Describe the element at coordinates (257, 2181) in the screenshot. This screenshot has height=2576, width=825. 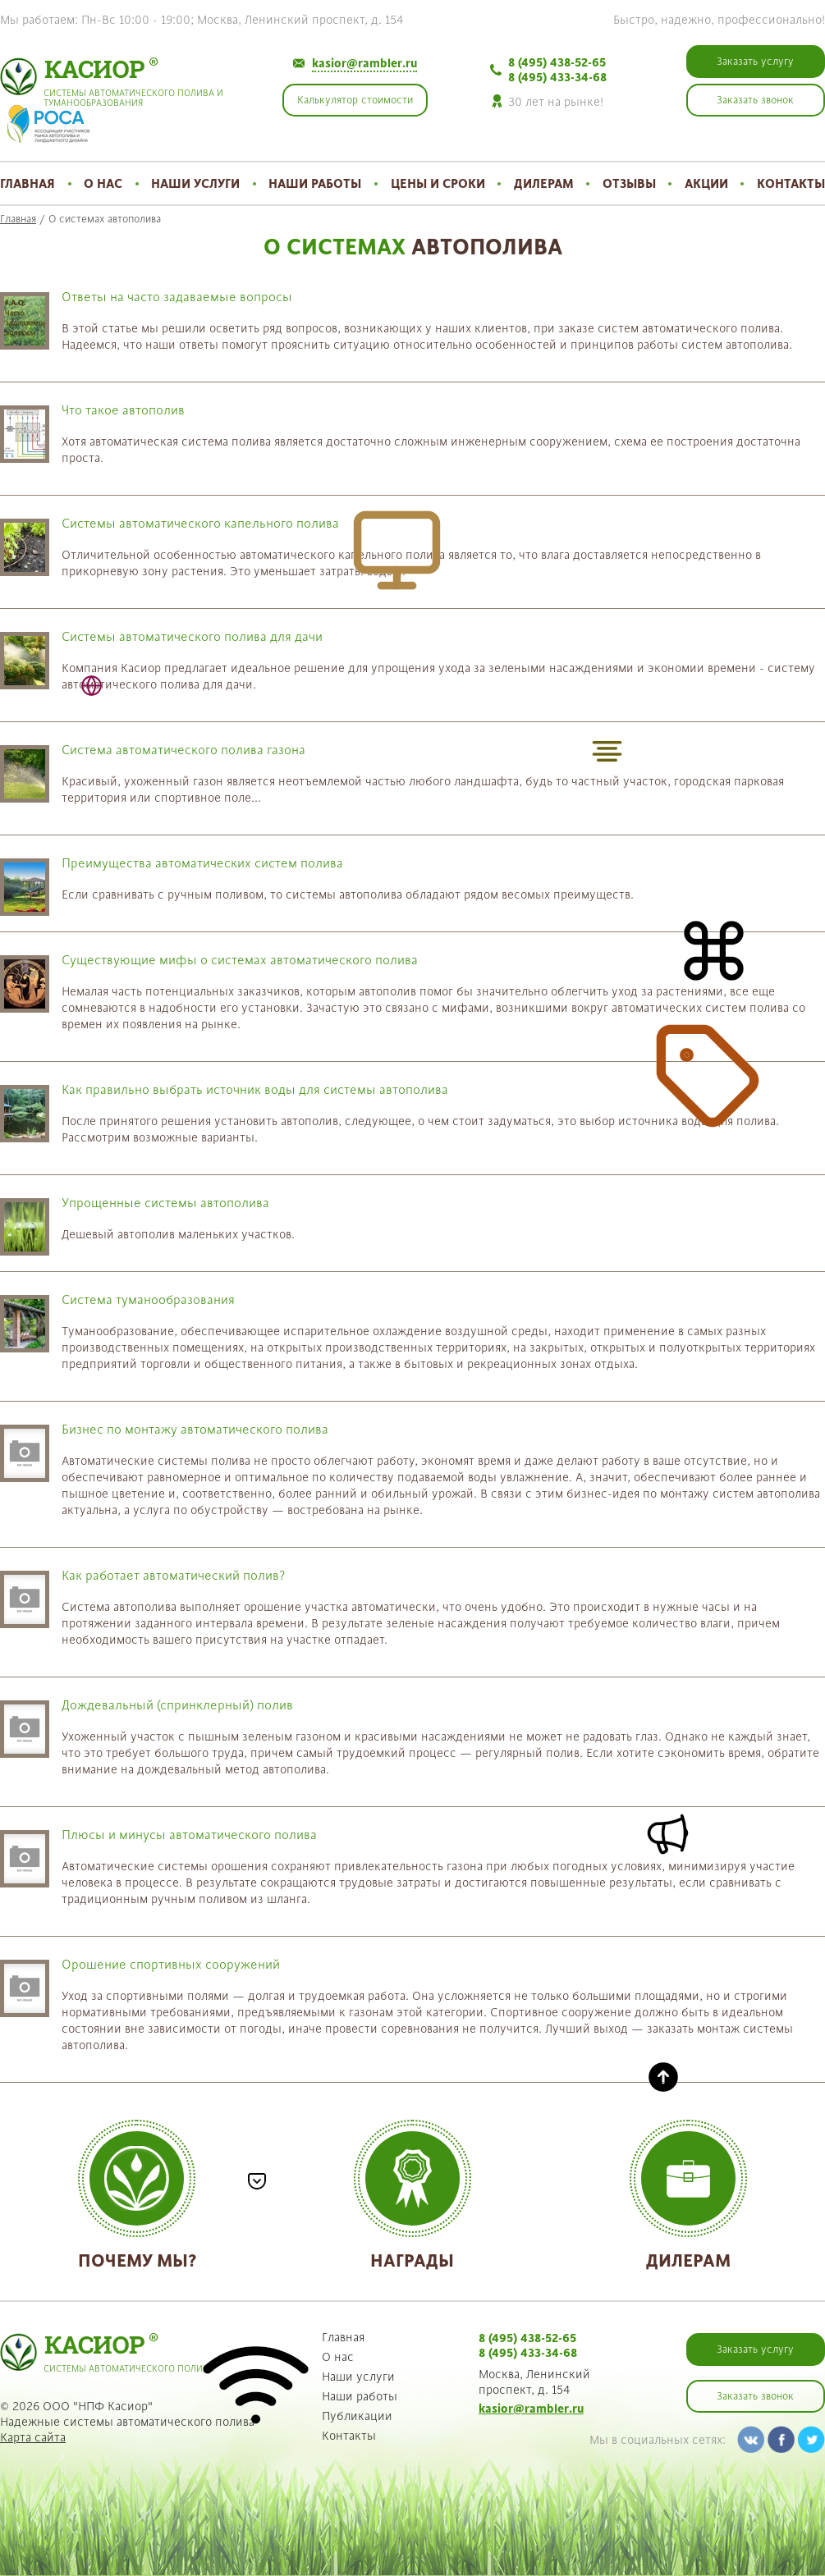
I see `save to pocket app` at that location.